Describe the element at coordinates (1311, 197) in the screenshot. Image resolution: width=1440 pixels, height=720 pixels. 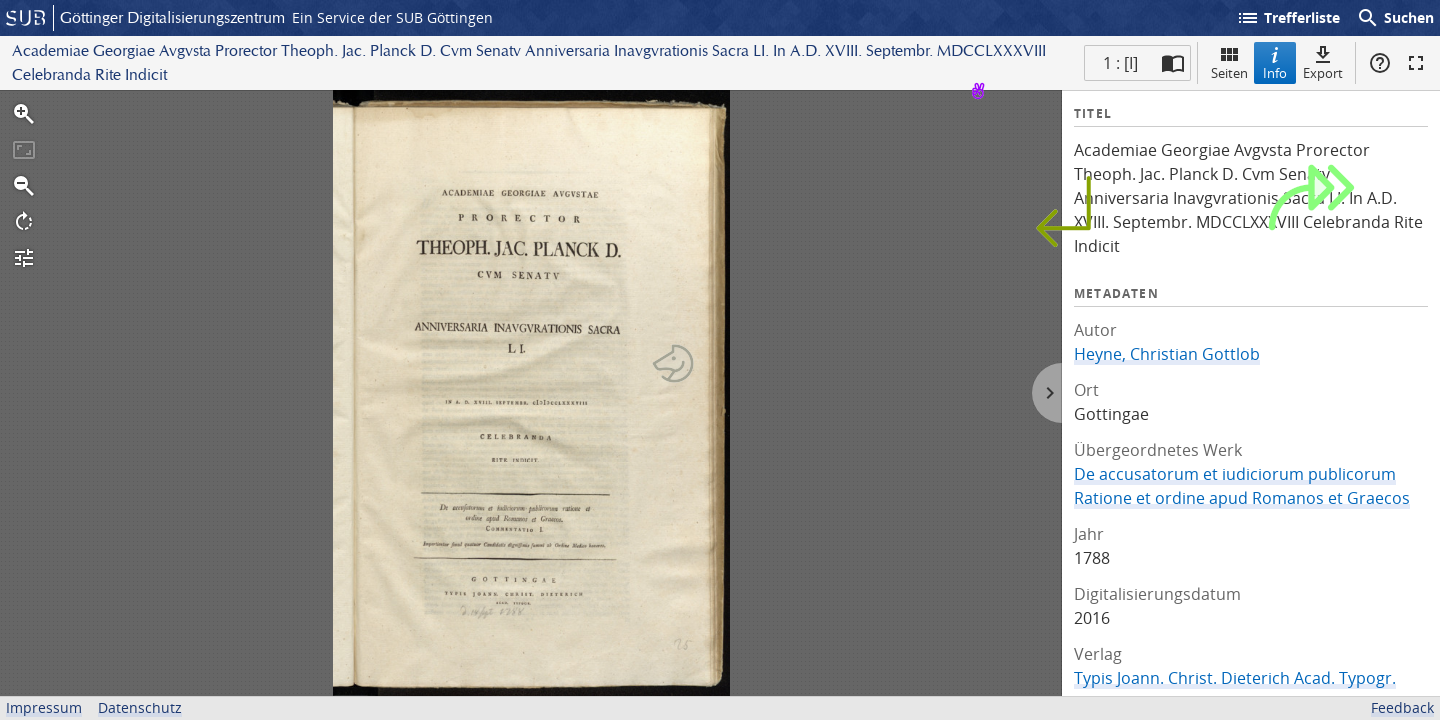
I see `forward message or content multiple times` at that location.